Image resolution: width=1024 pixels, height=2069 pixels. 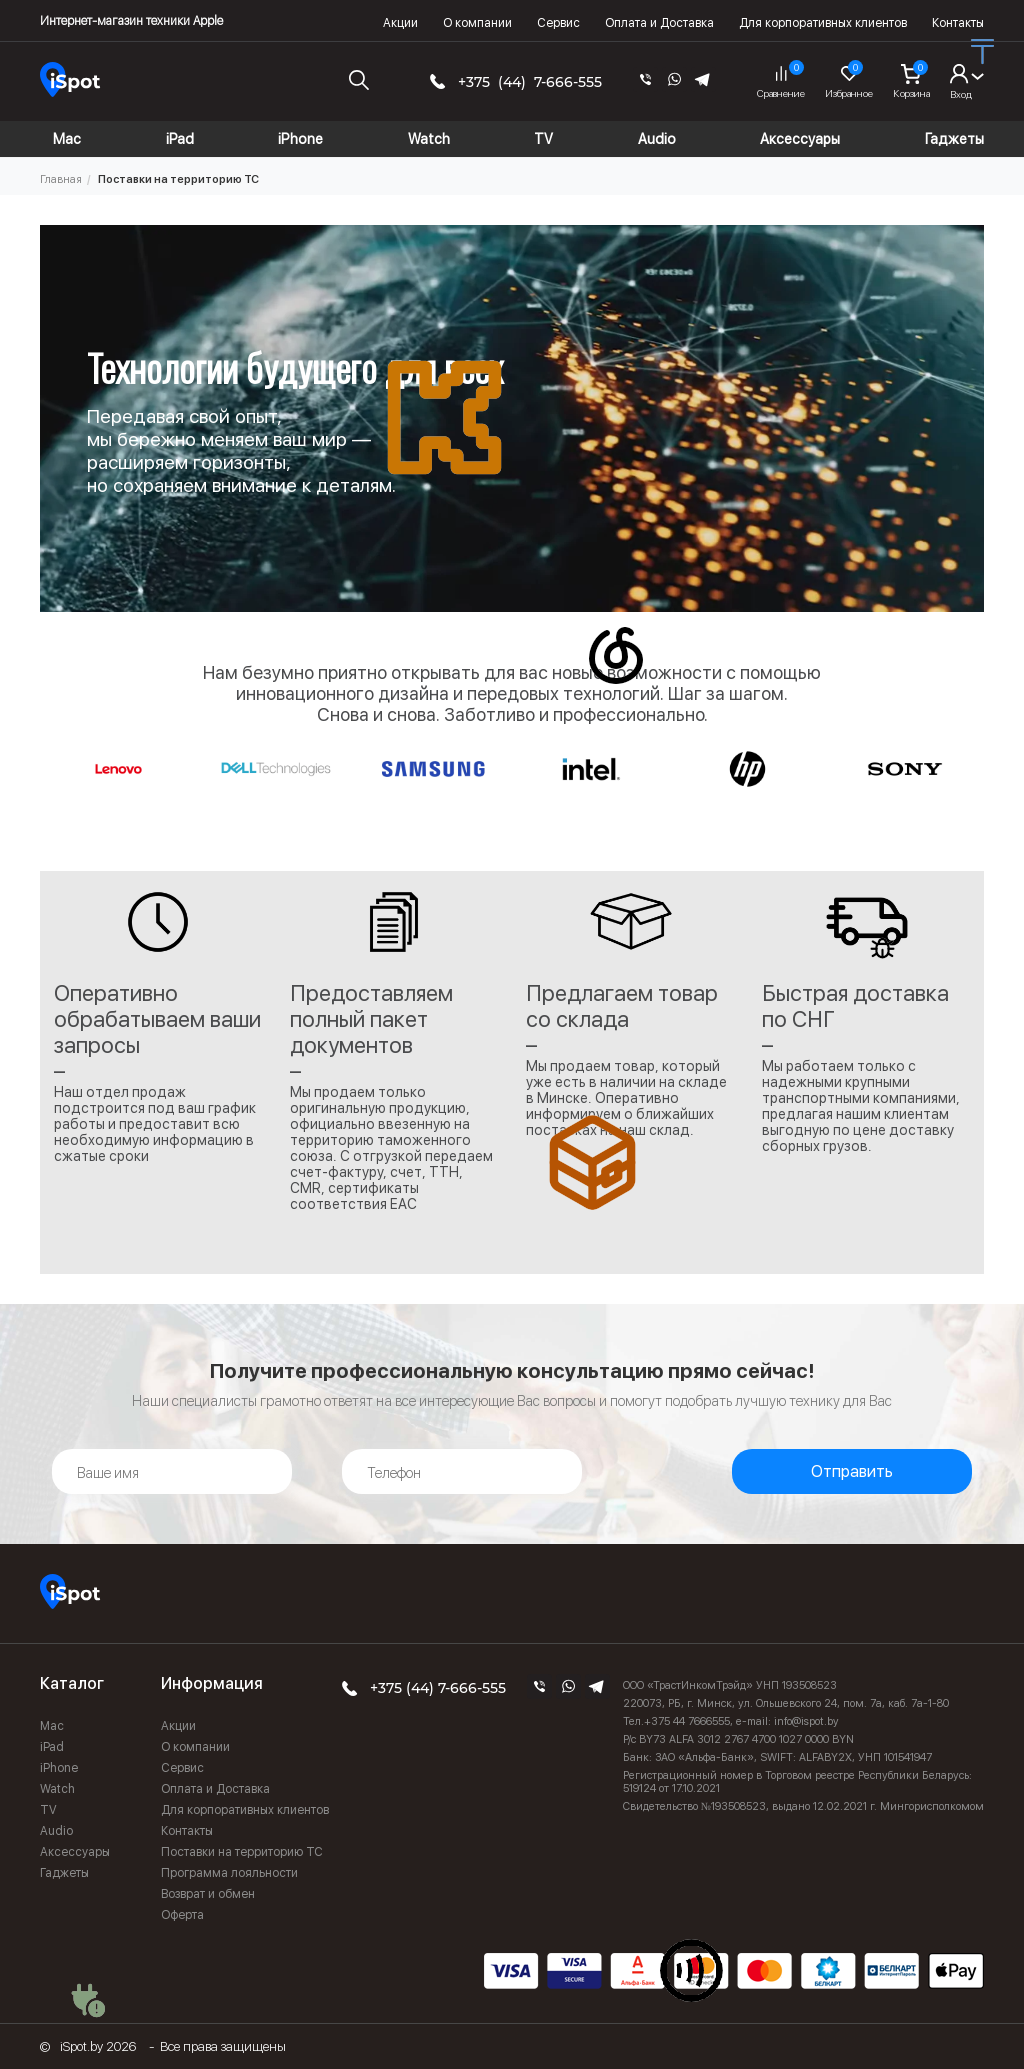 I want to click on visit kick streaming platform, so click(x=444, y=417).